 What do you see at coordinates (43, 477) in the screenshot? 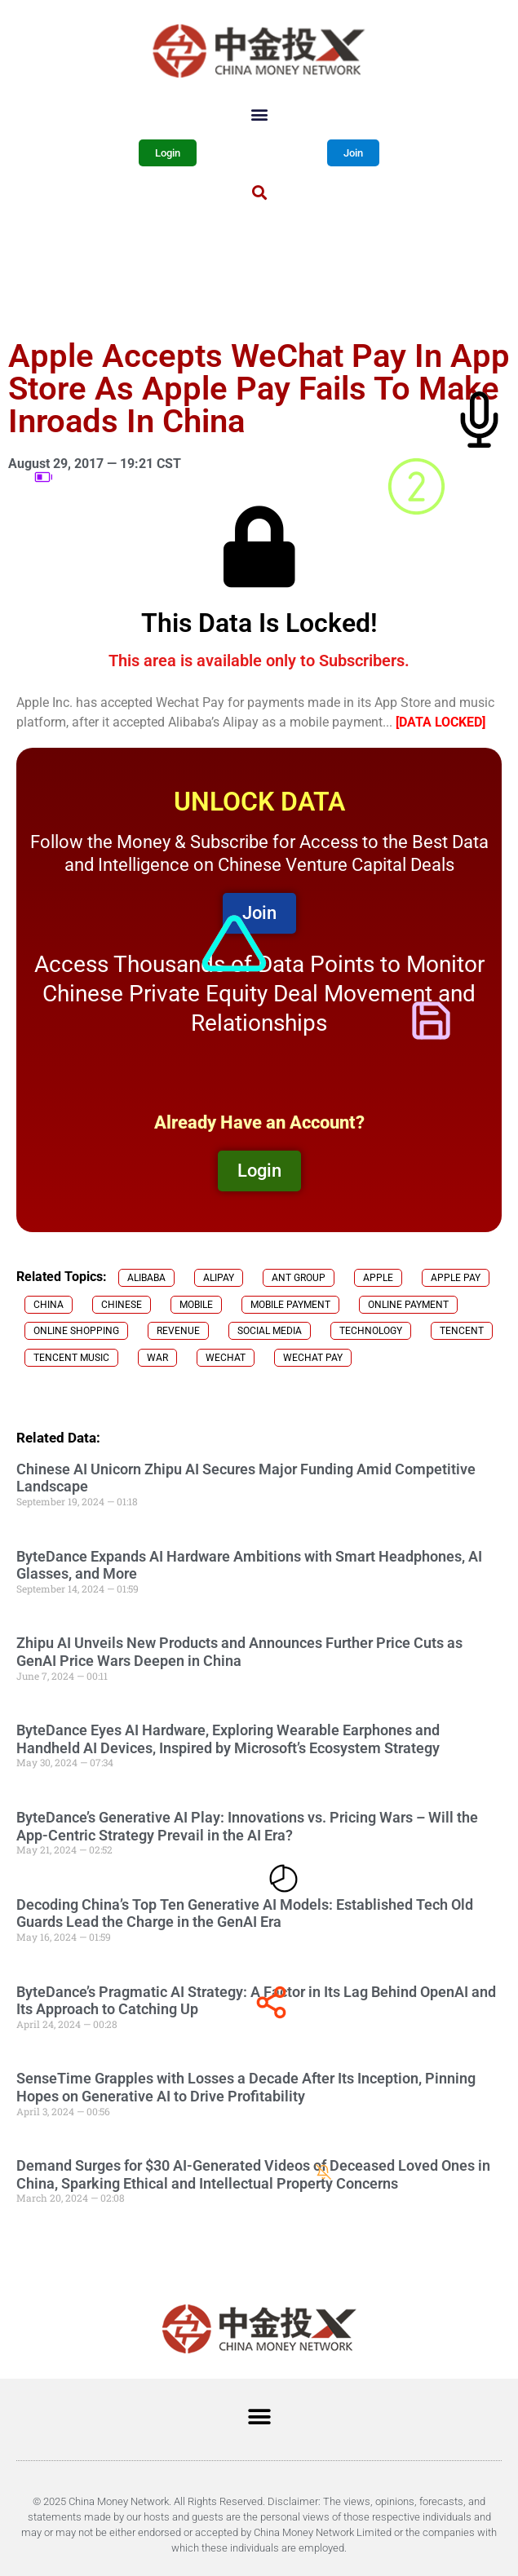
I see `indicates battery at medium charge level` at bounding box center [43, 477].